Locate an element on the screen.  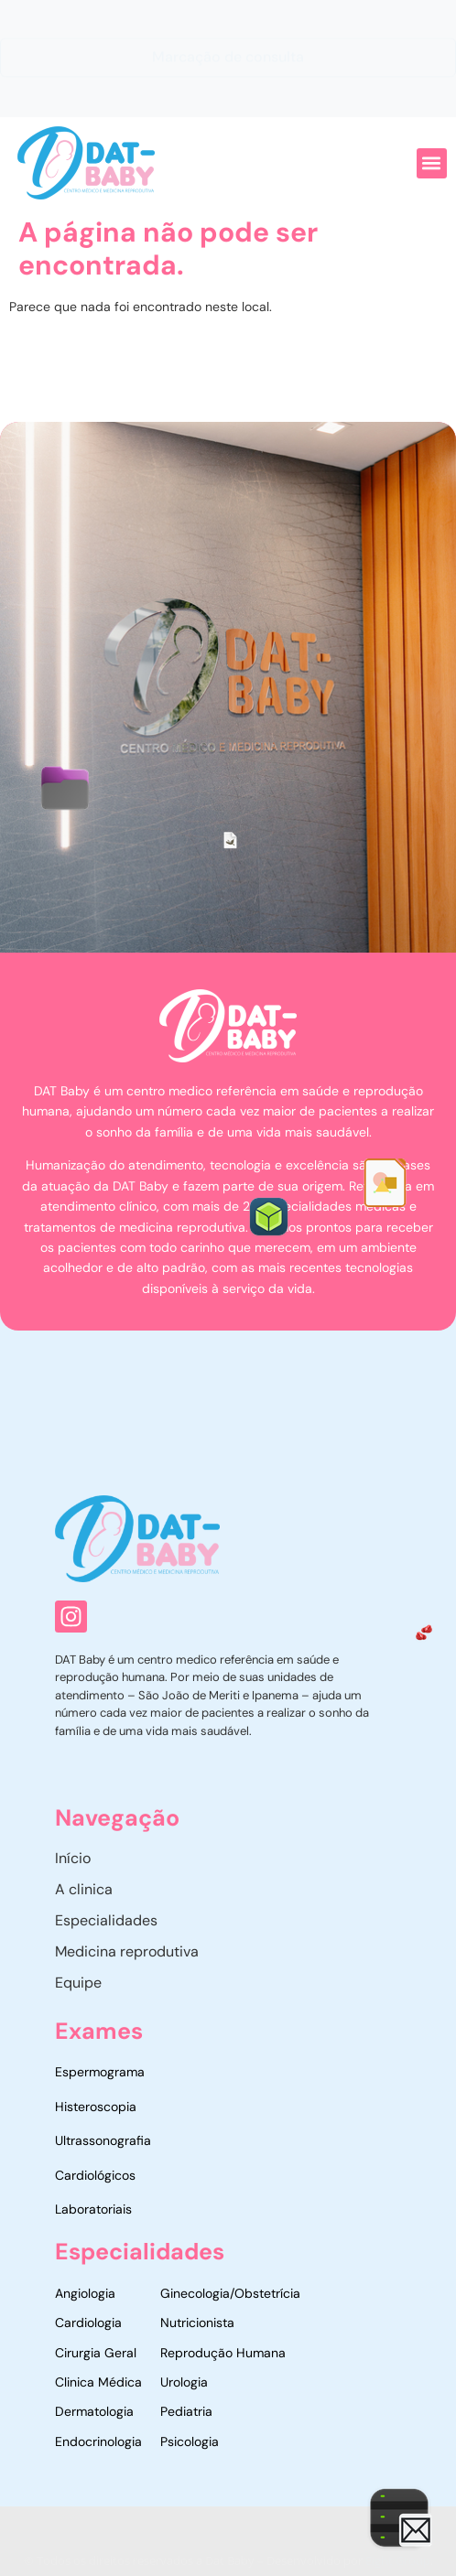
beats earbuds bluetooth device icon is located at coordinates (424, 1633).